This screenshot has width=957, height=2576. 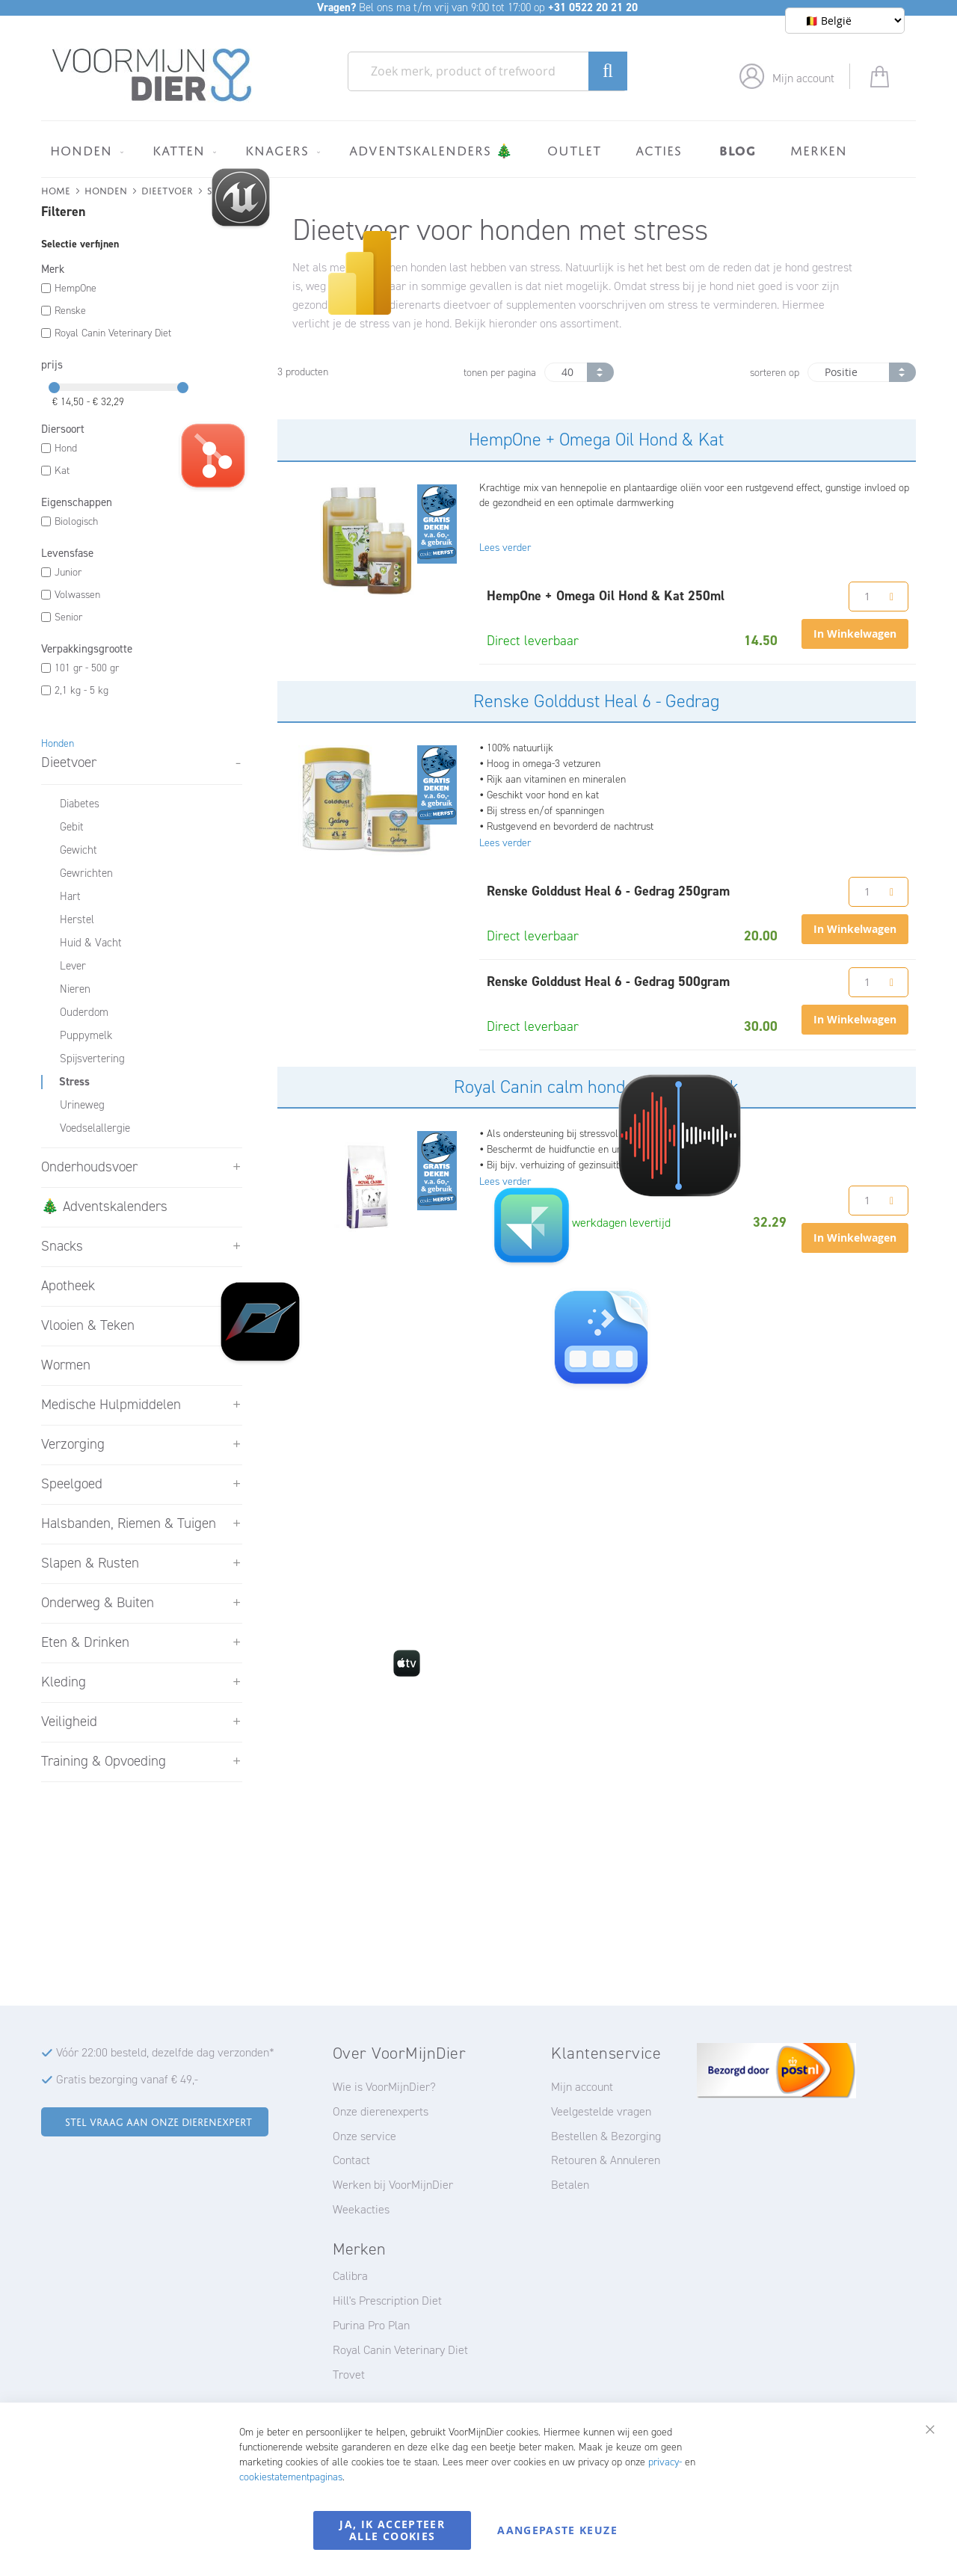 What do you see at coordinates (213, 457) in the screenshot?
I see `configure git version control settings` at bounding box center [213, 457].